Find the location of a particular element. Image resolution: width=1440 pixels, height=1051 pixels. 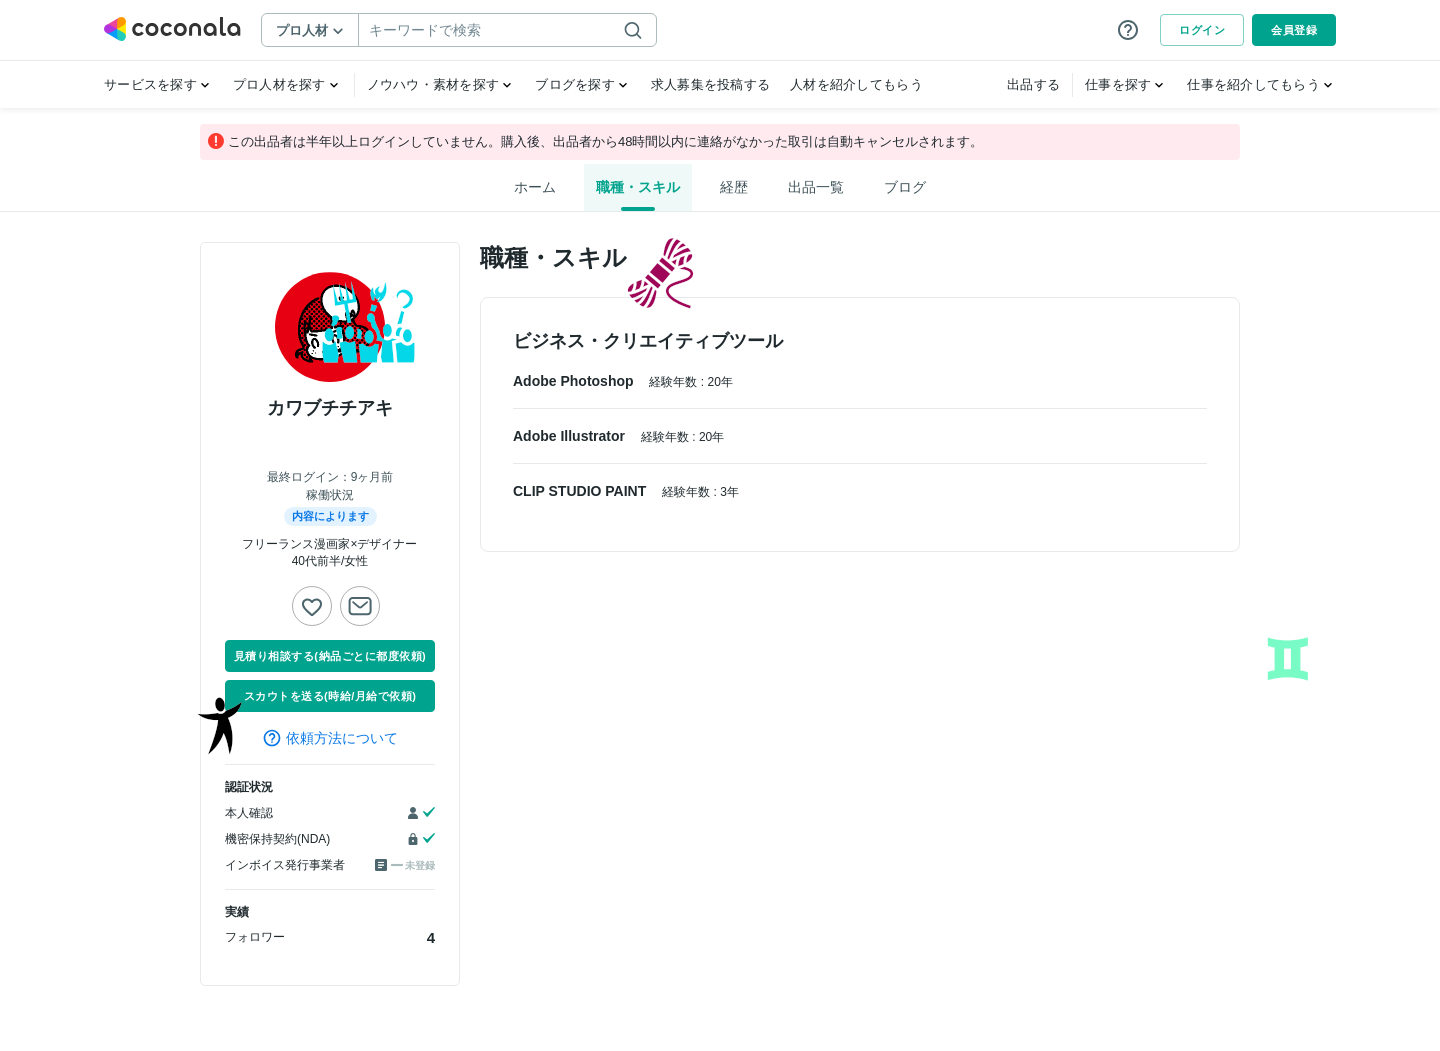

crafting or knitting category in a game is located at coordinates (660, 273).